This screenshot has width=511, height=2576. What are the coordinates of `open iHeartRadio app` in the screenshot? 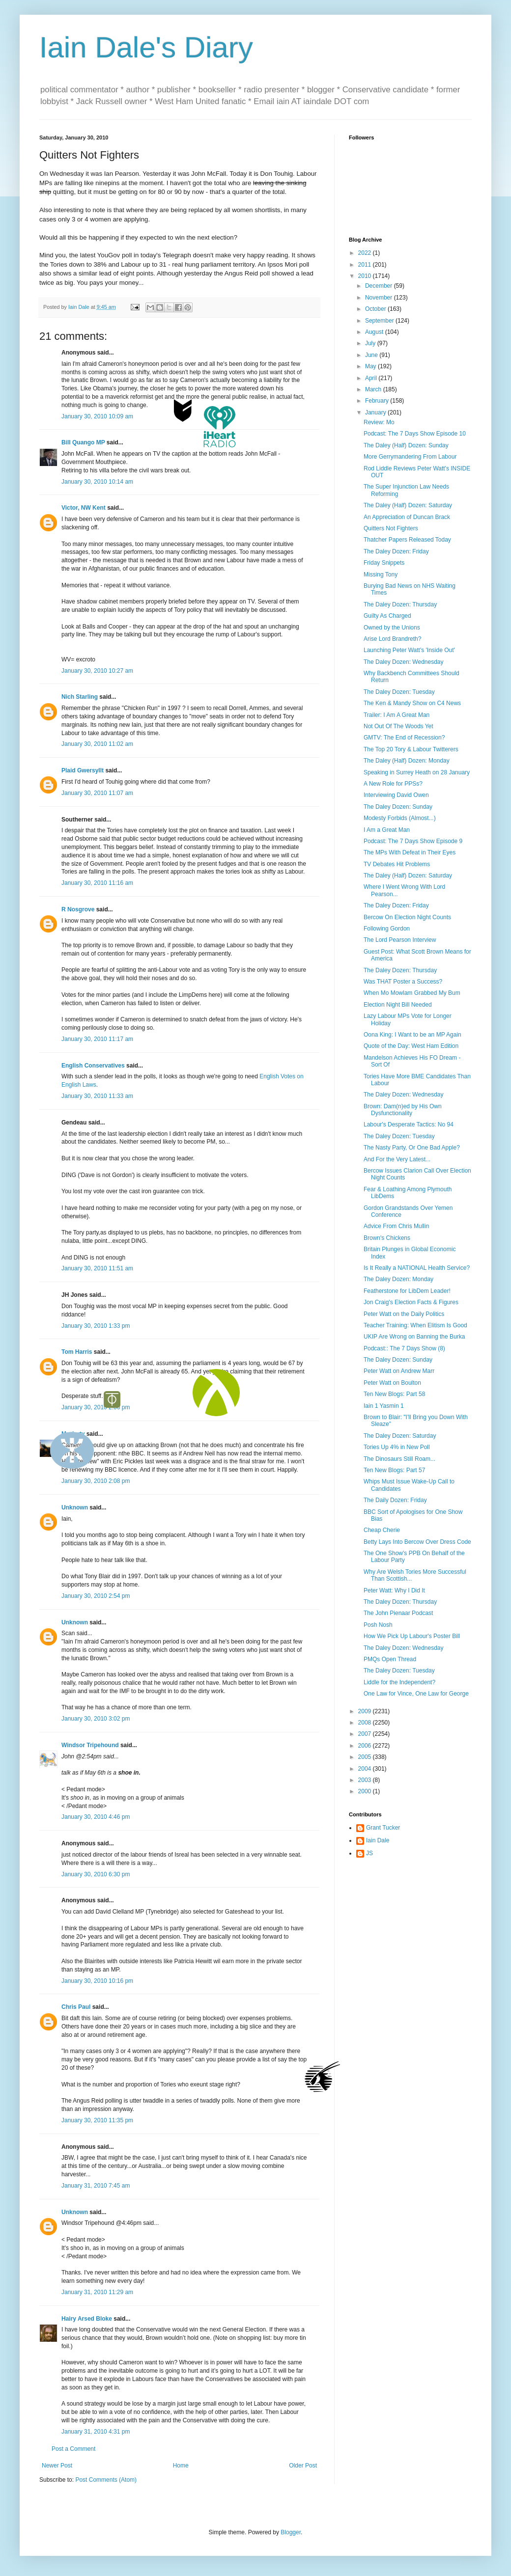 It's located at (220, 427).